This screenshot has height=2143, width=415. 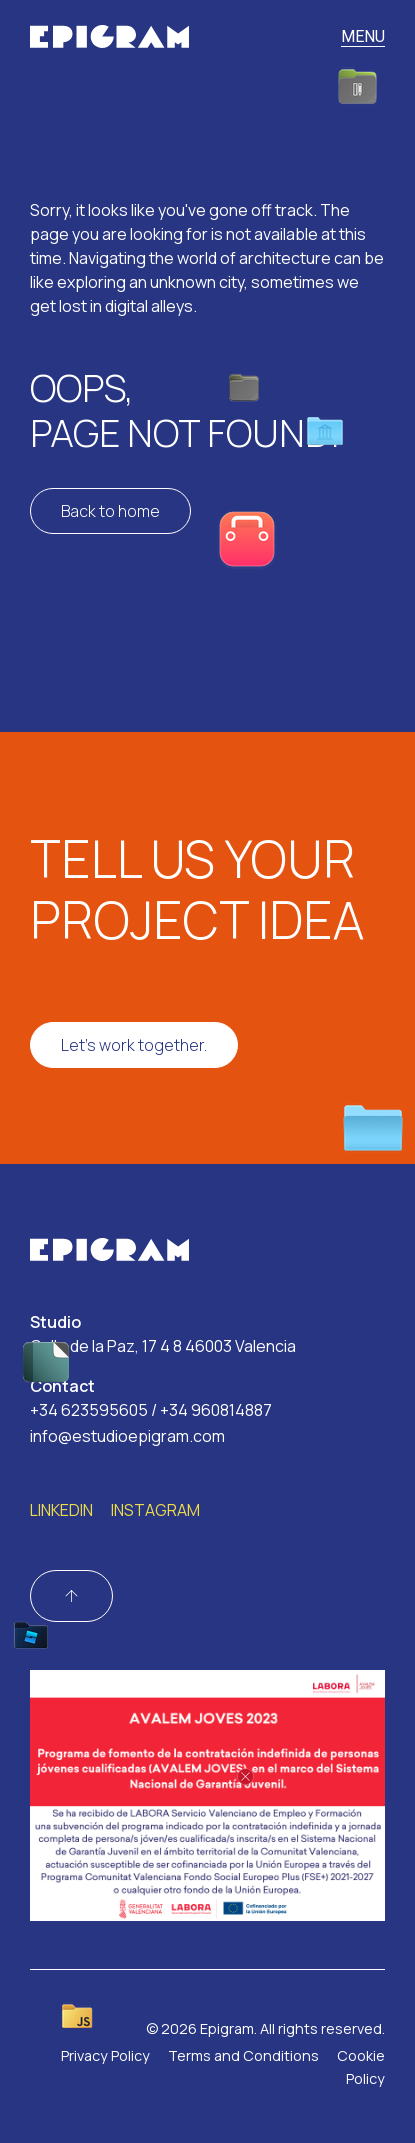 I want to click on open templates folder, so click(x=357, y=86).